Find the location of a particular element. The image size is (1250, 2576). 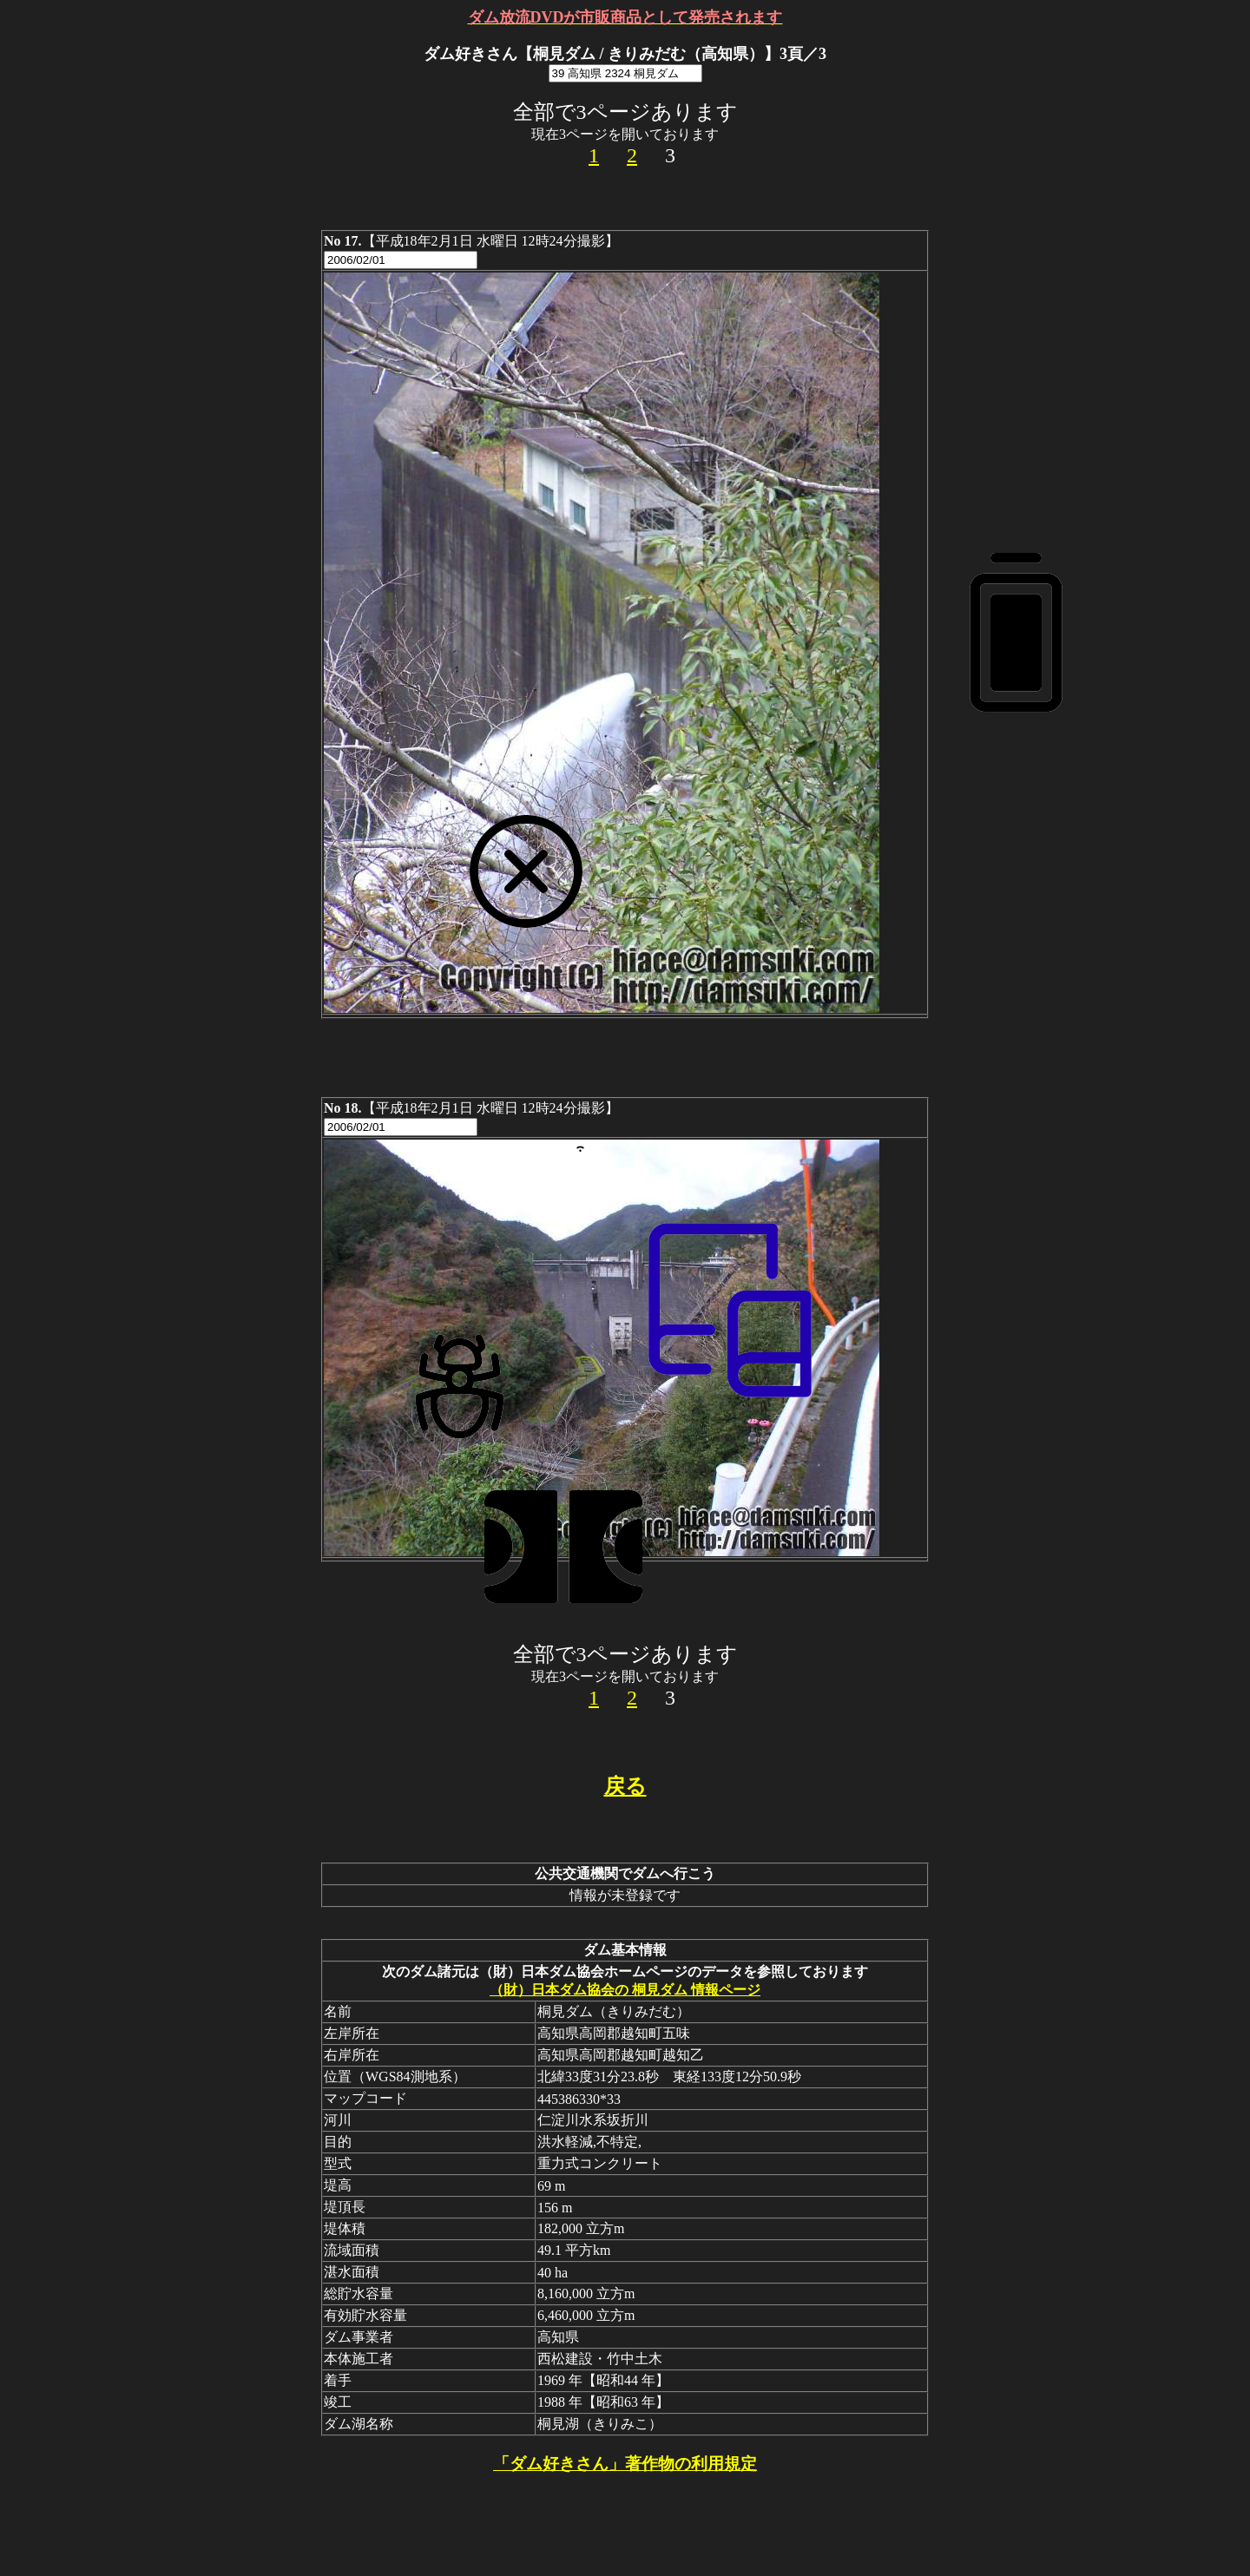

report a bug or issue is located at coordinates (459, 1386).